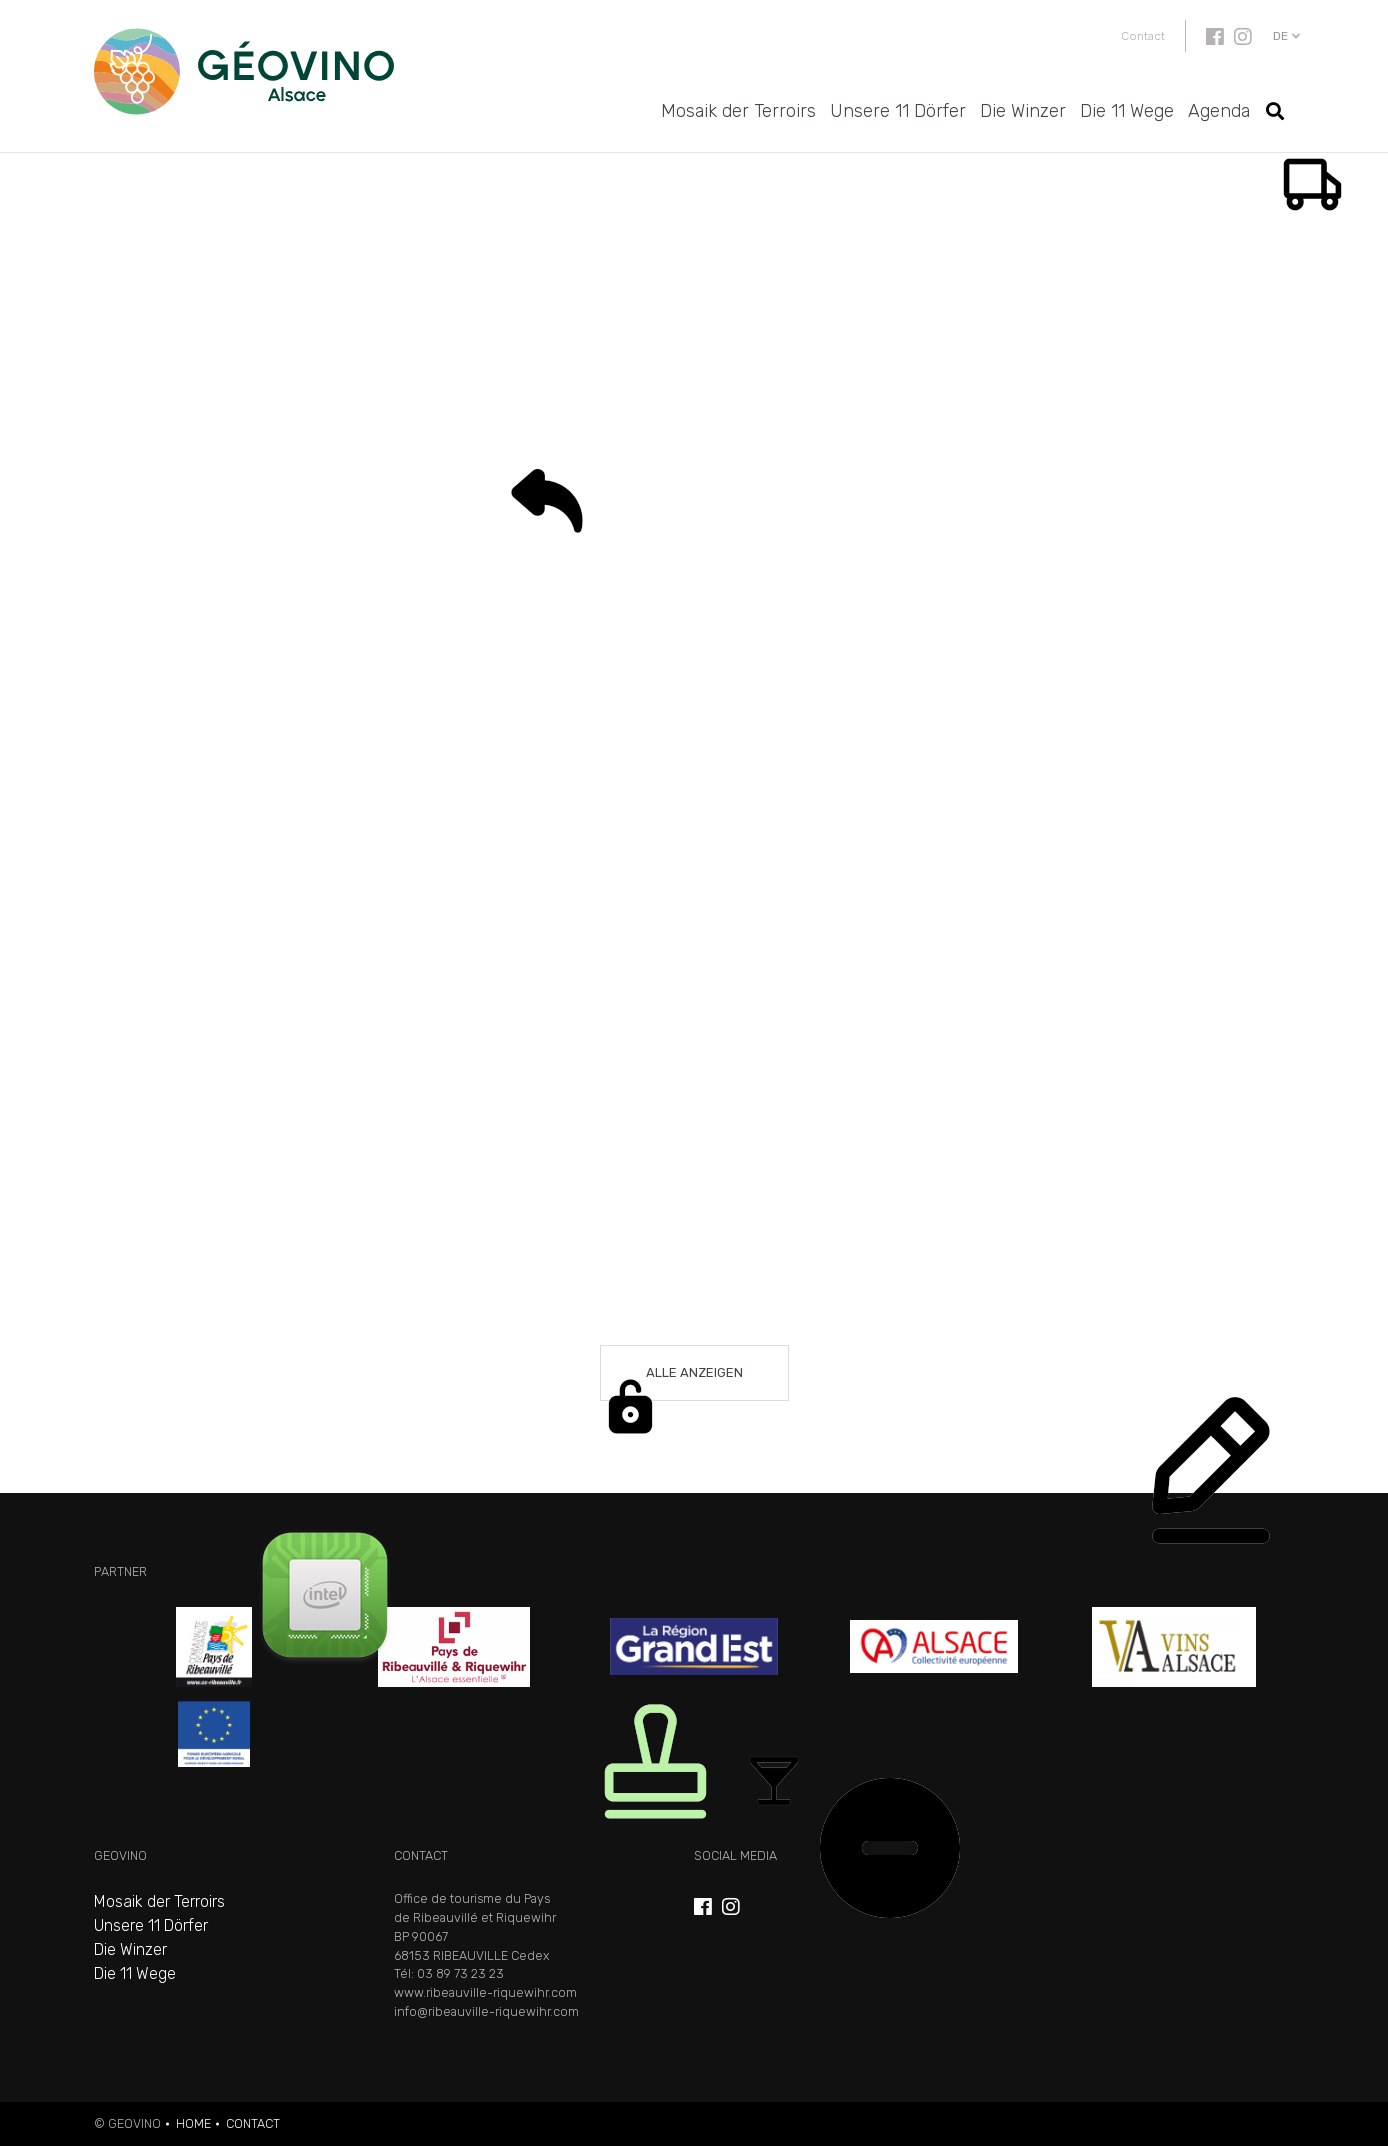 The image size is (1388, 2146). I want to click on unlock a secured item or feature, so click(630, 1406).